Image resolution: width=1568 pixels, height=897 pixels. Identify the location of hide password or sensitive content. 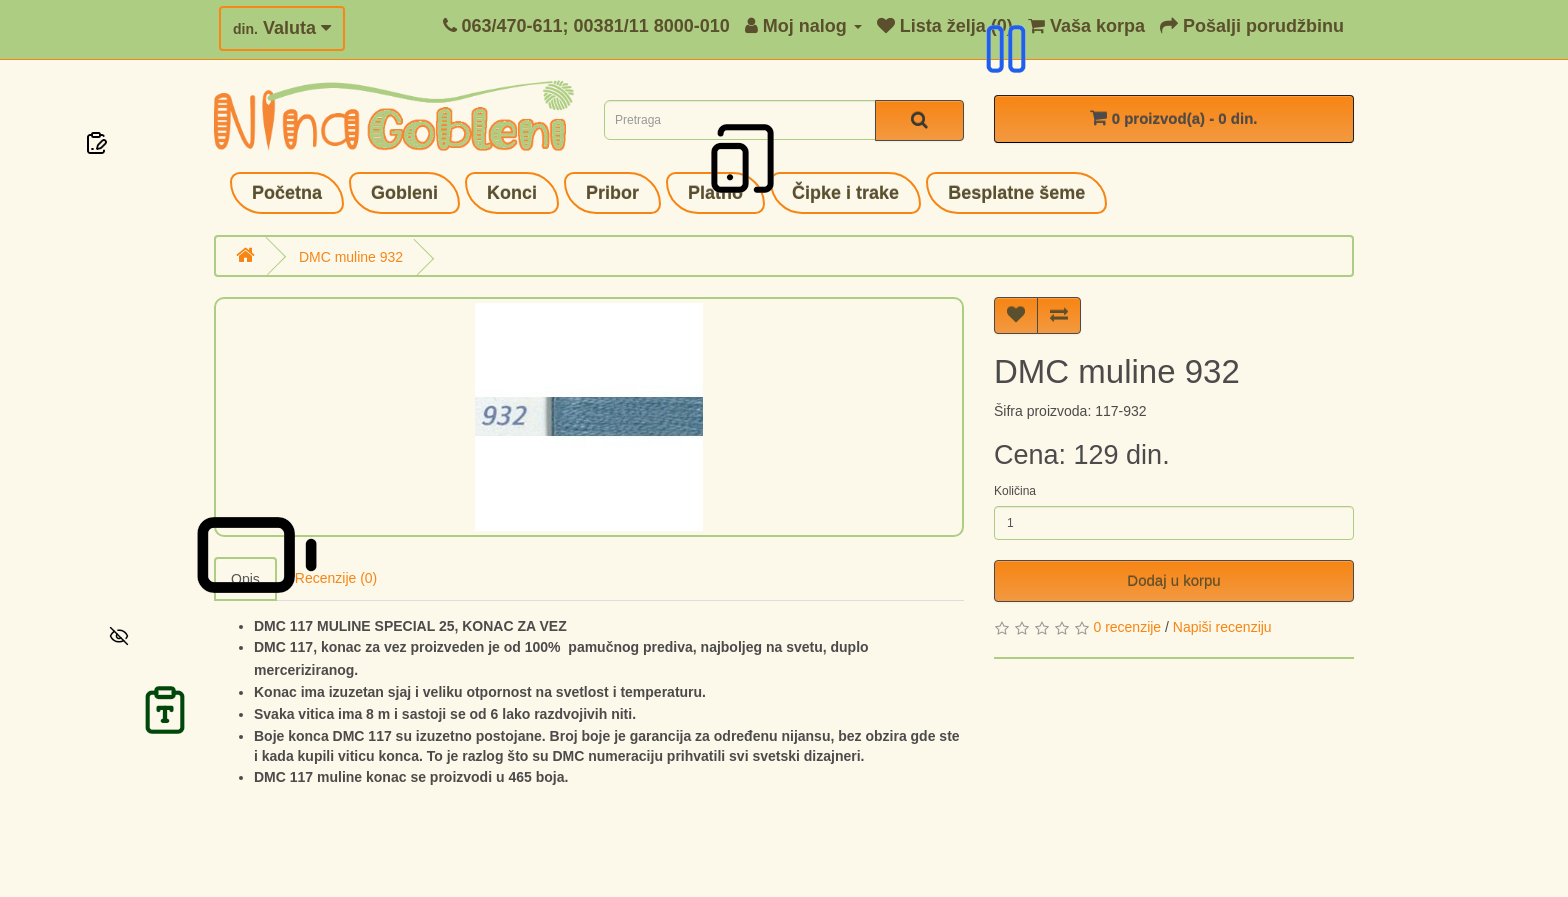
(119, 636).